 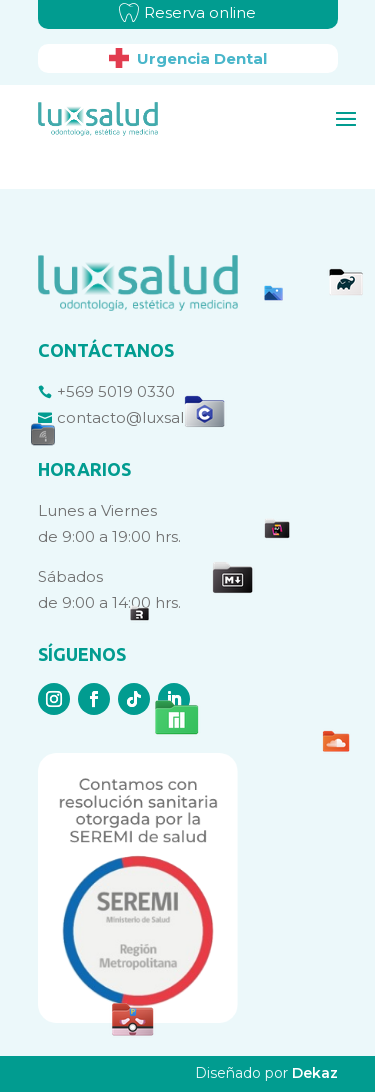 I want to click on folder containing gradle build files, so click(x=346, y=283).